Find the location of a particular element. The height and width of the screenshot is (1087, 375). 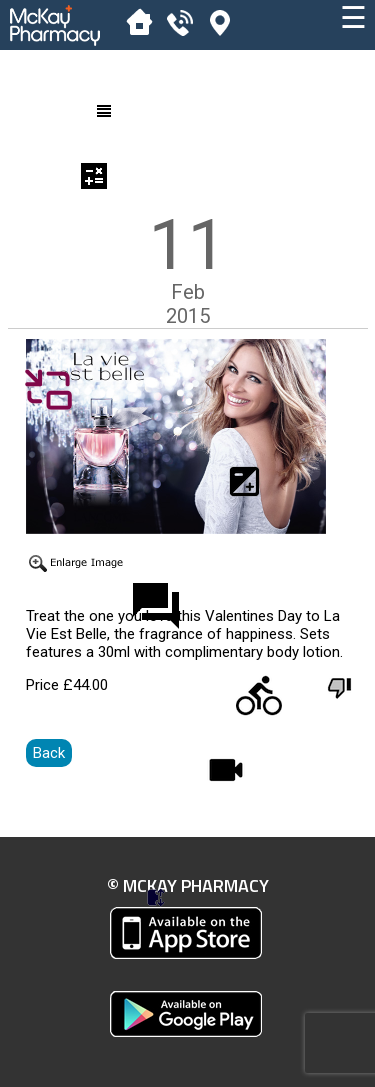

get cycling directions is located at coordinates (259, 696).